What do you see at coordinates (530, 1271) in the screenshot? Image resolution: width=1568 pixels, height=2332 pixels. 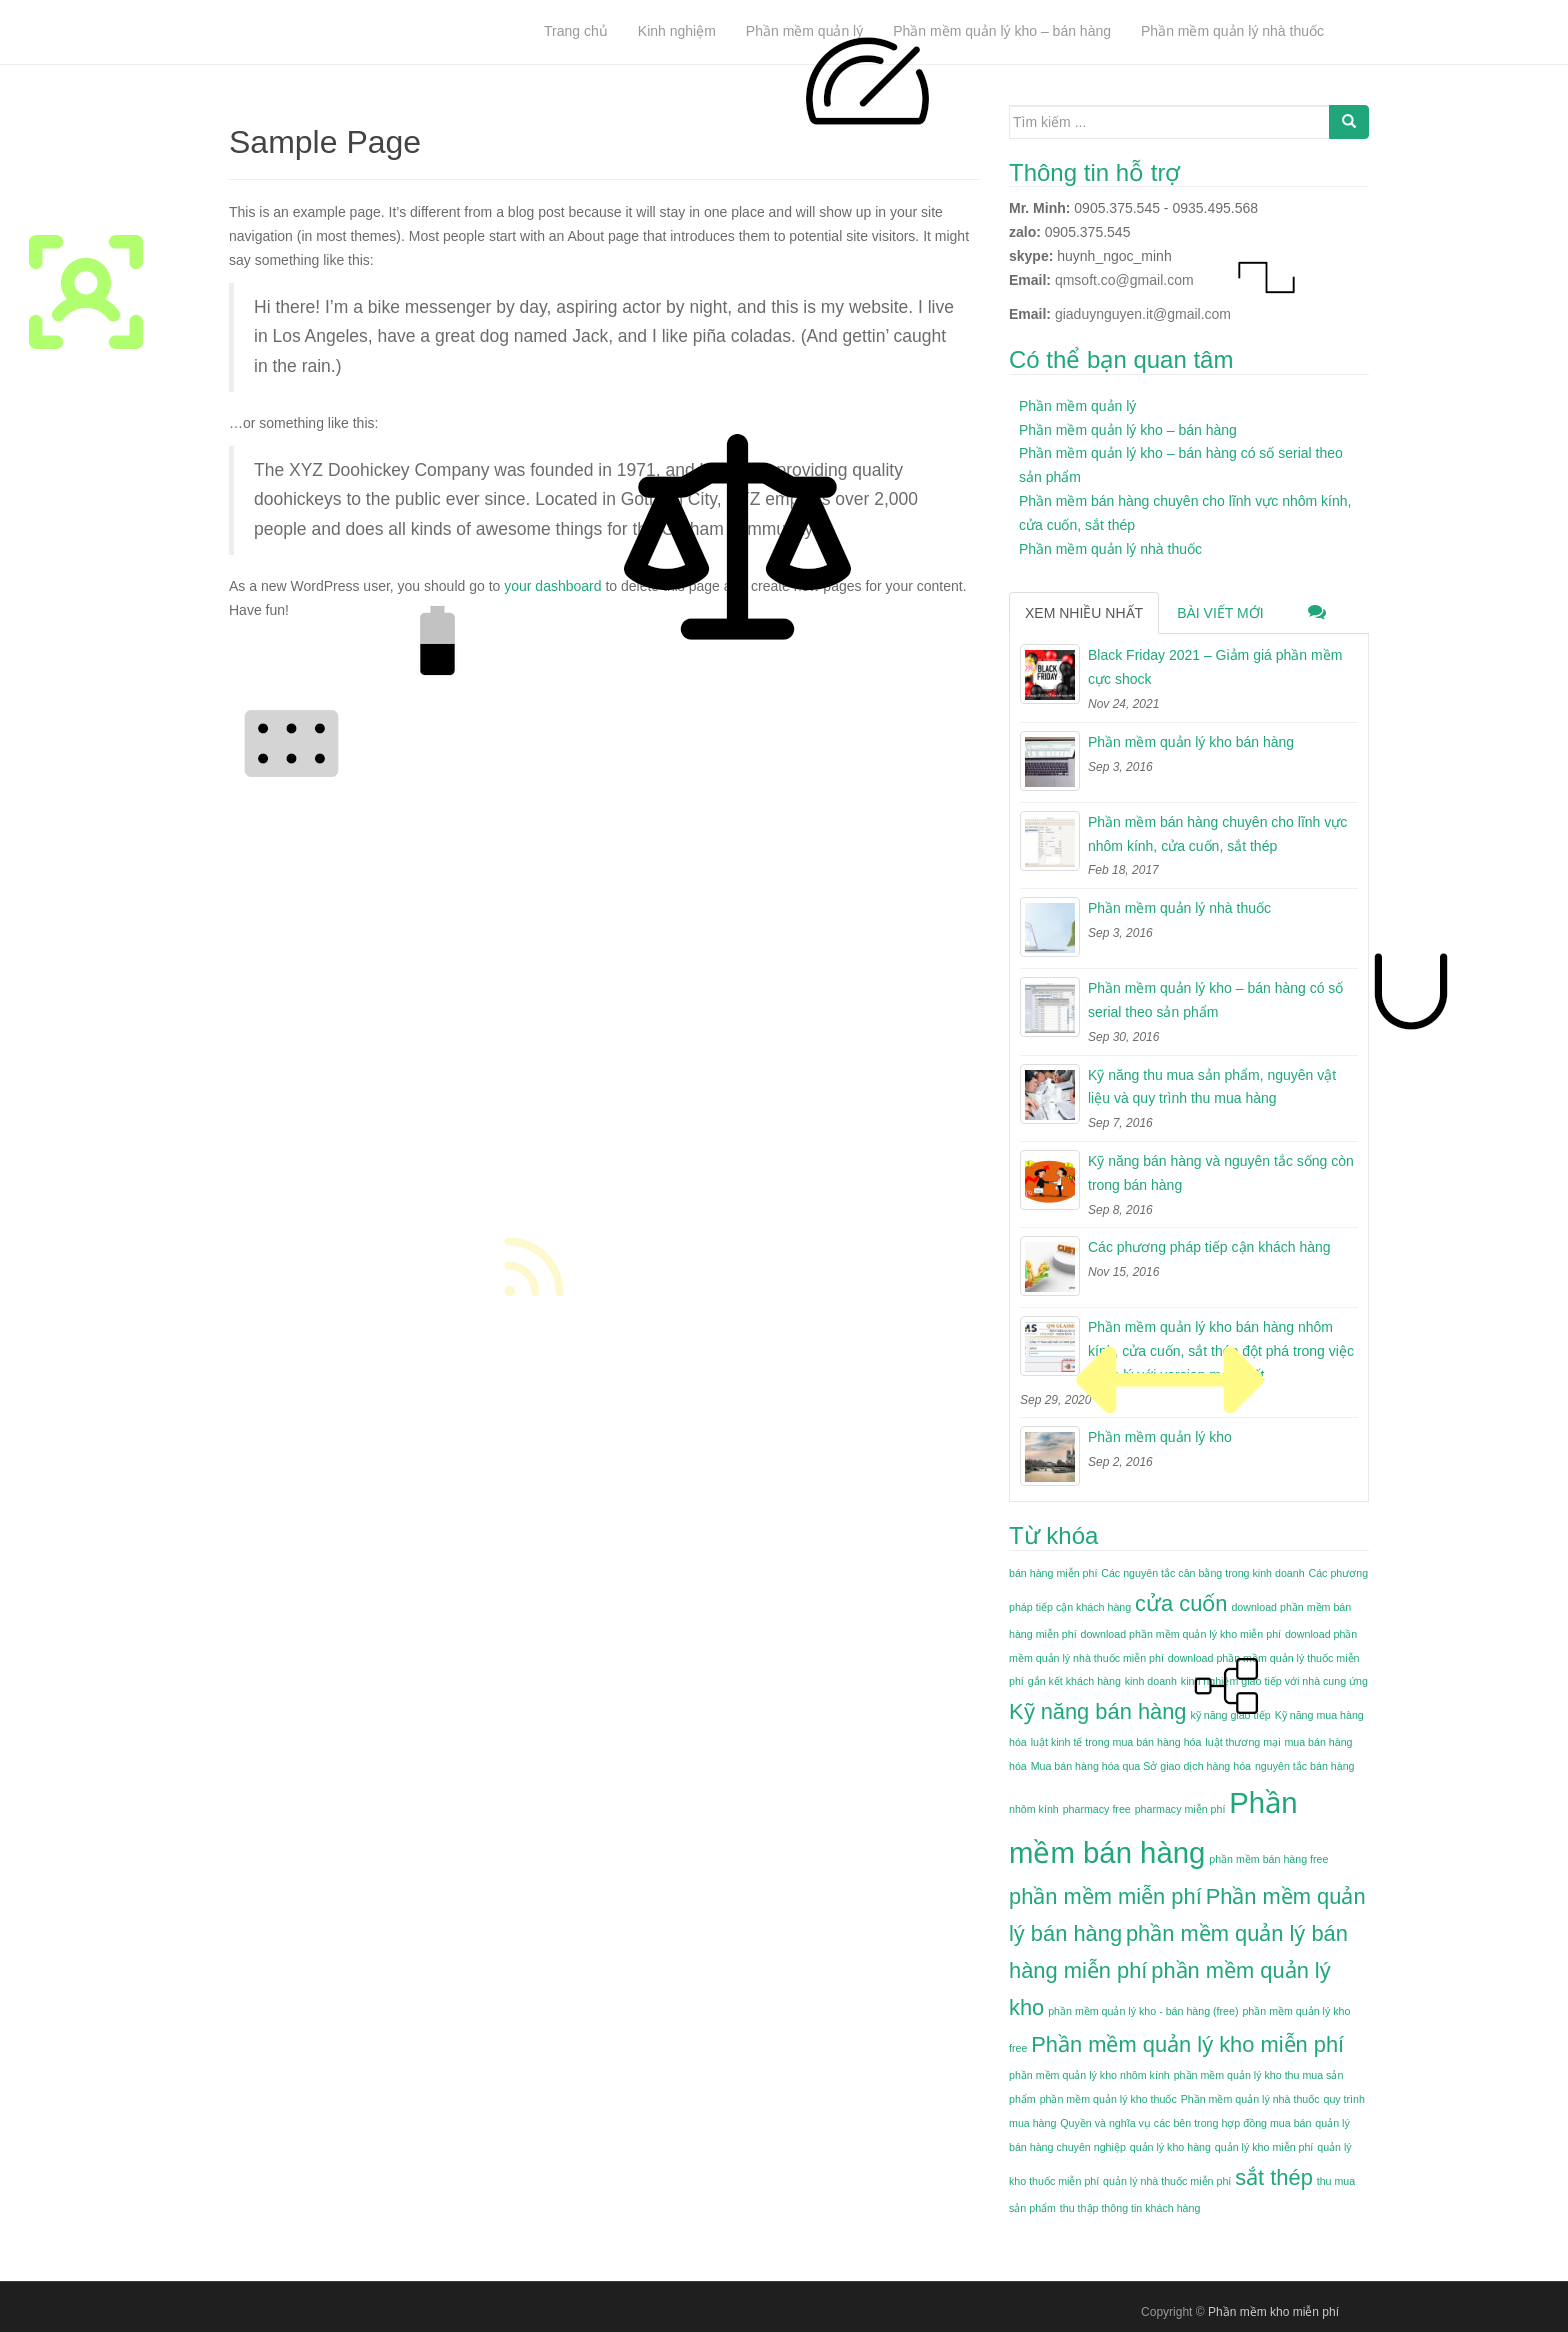 I see `subscribe to RSS feed` at bounding box center [530, 1271].